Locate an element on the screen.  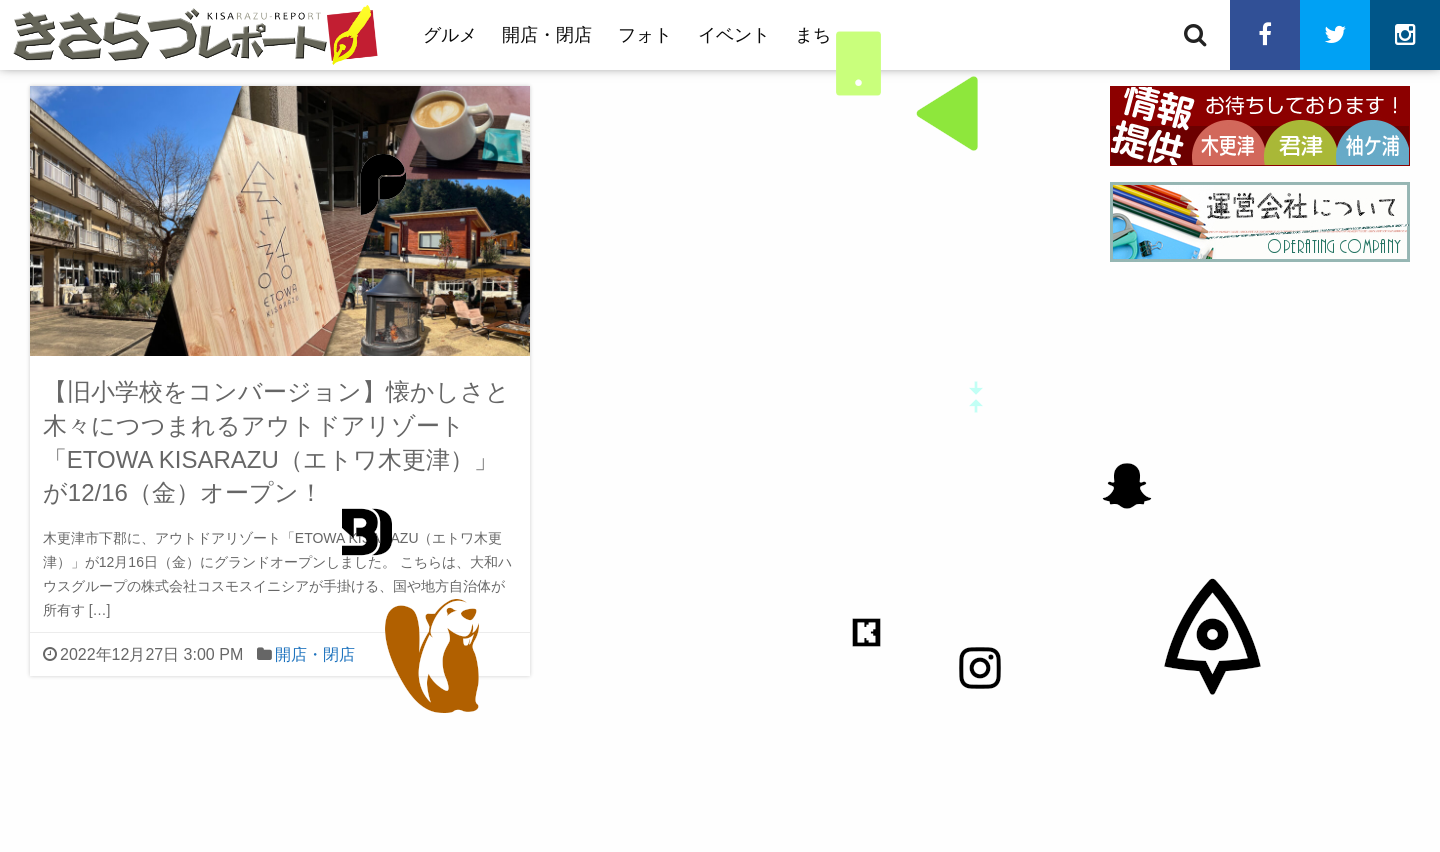
access mobile device settings is located at coordinates (858, 63).